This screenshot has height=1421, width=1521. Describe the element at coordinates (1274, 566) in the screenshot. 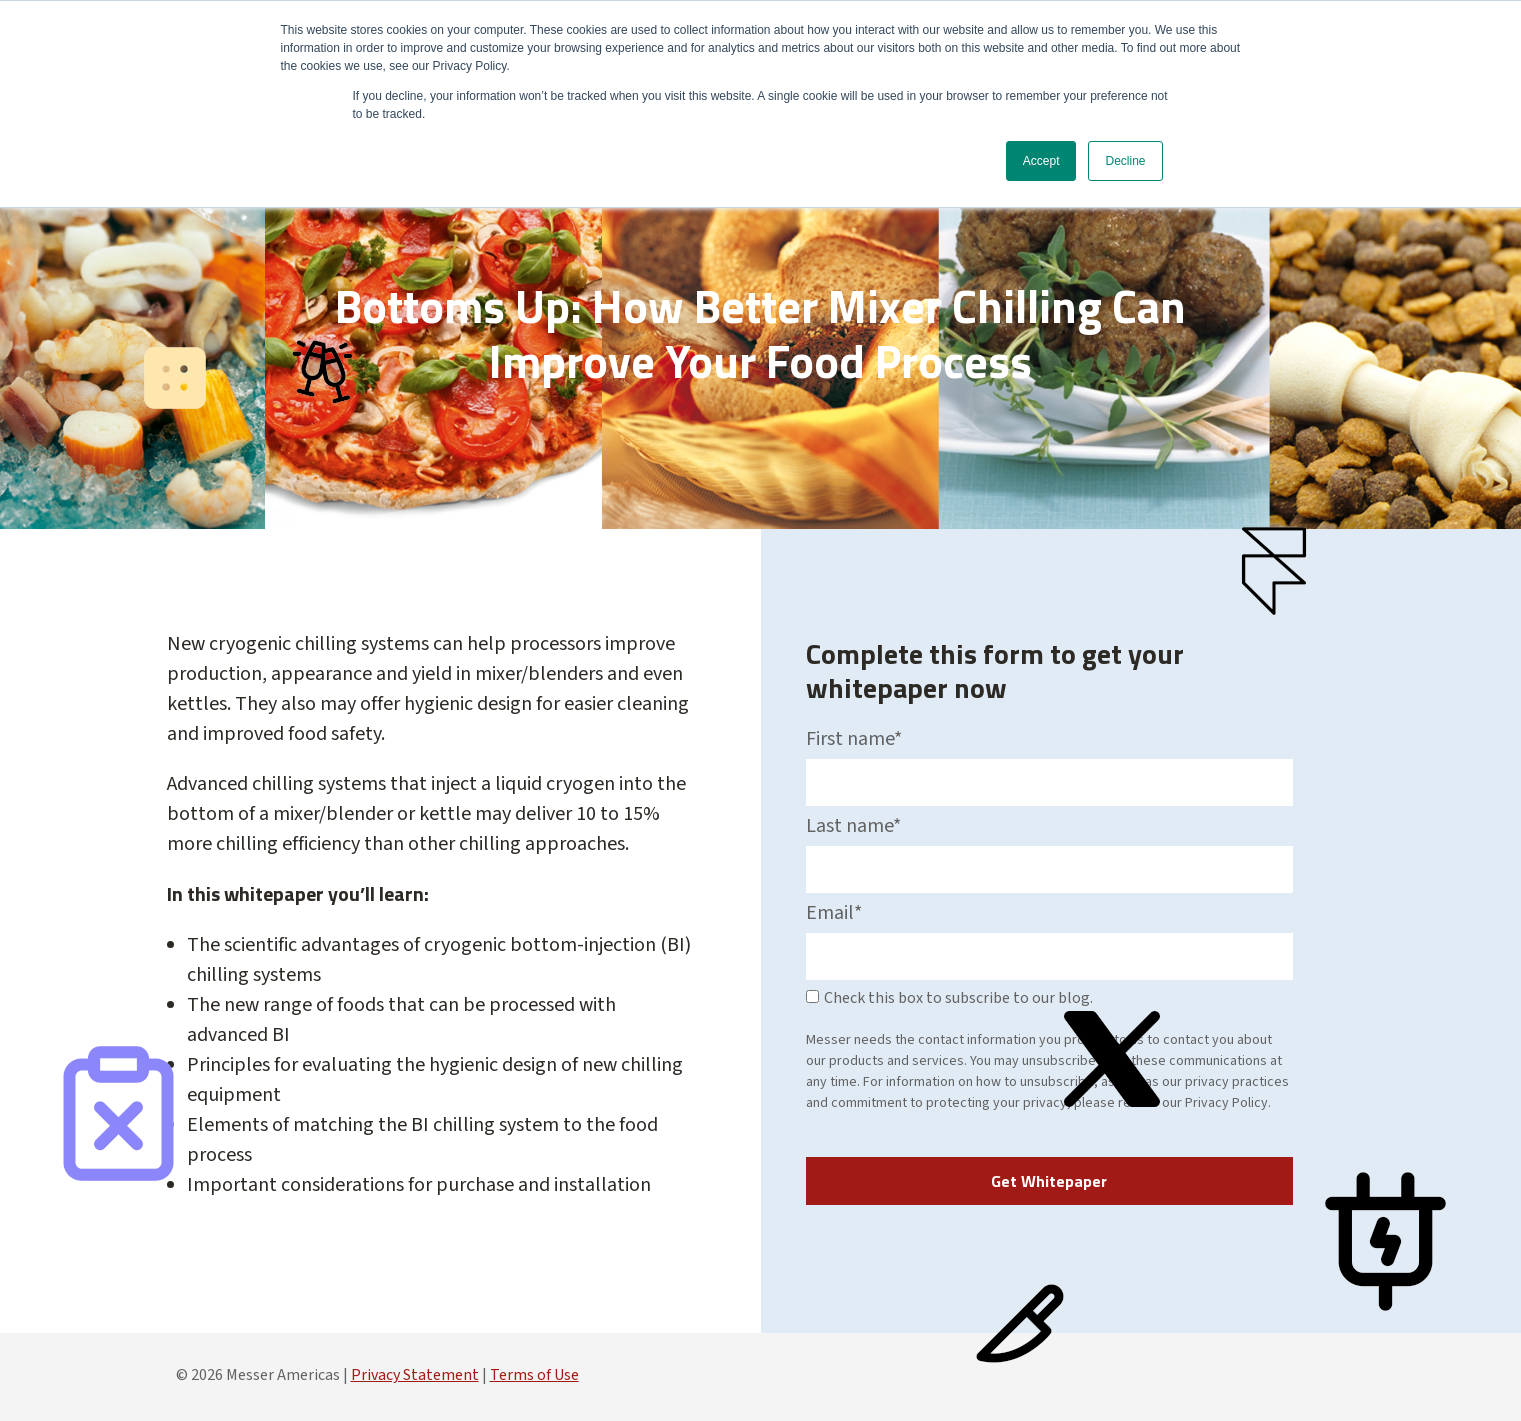

I see `open framer app` at that location.